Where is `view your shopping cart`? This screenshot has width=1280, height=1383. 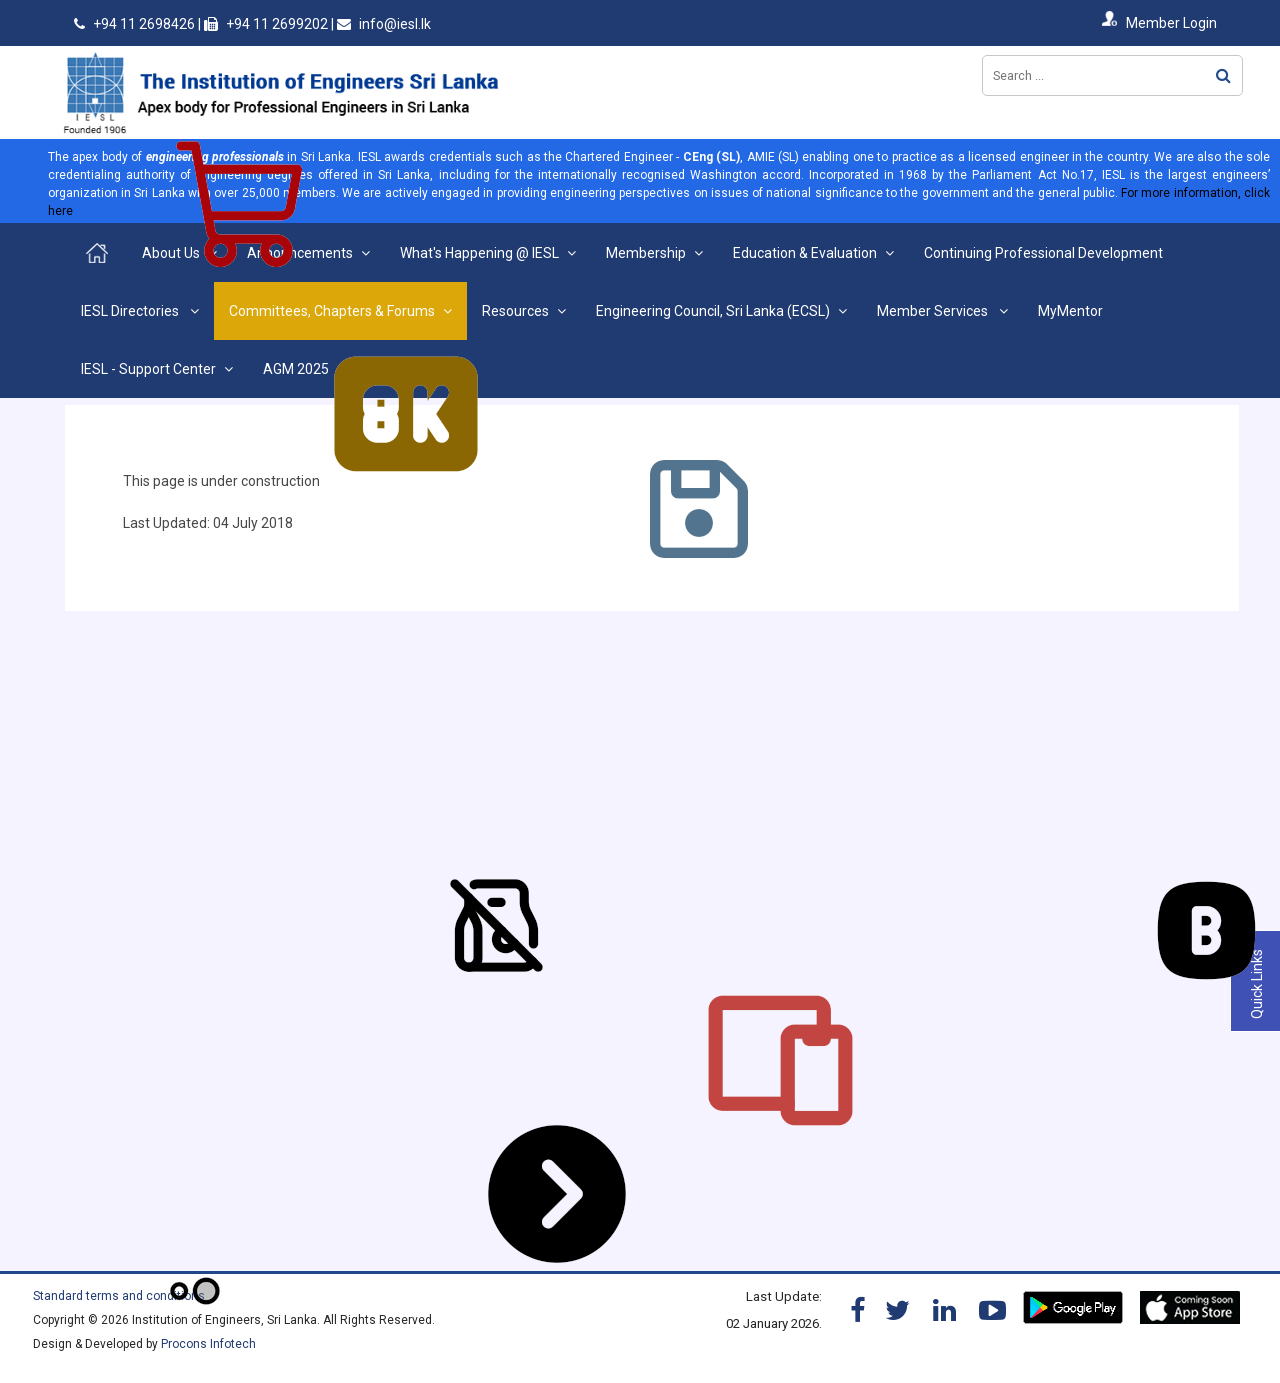
view your shopping cart is located at coordinates (241, 206).